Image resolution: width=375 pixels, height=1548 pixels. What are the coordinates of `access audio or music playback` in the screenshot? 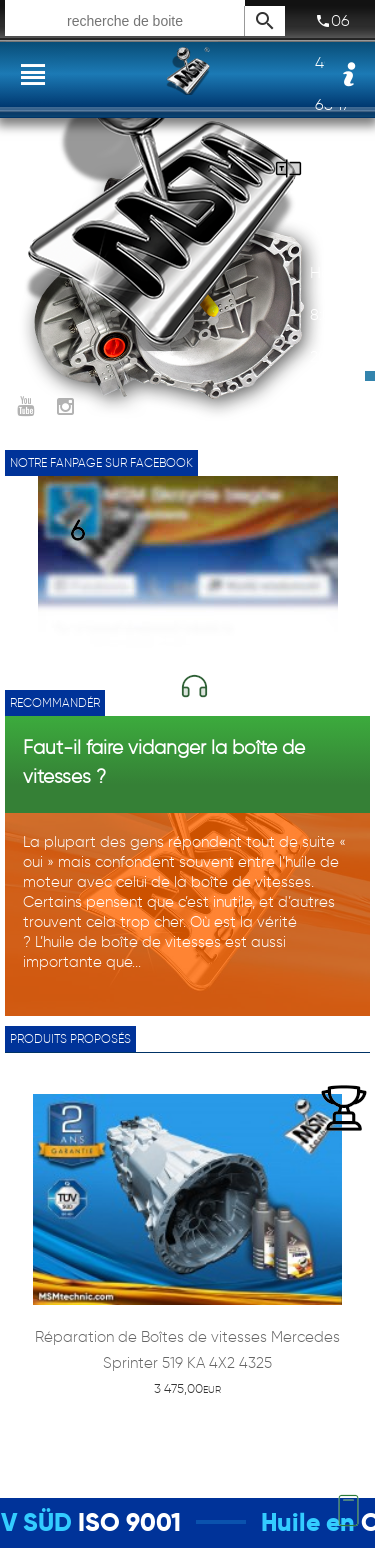 It's located at (194, 687).